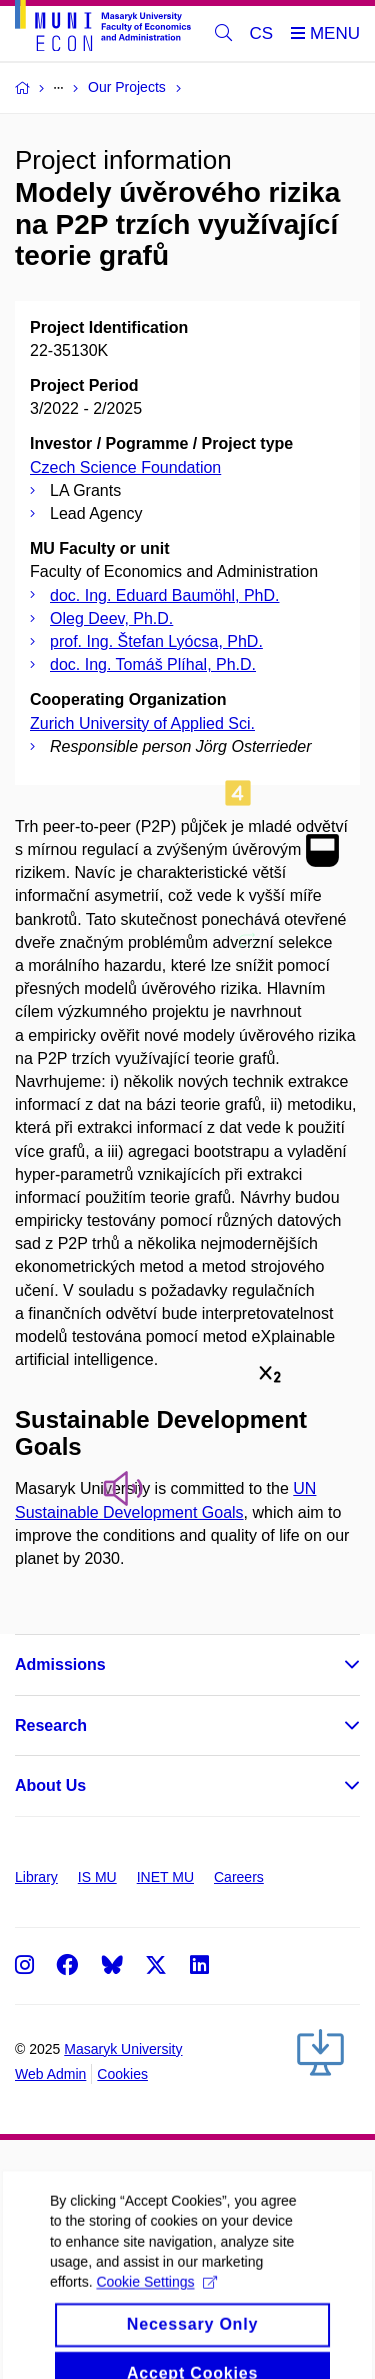 Image resolution: width=375 pixels, height=2379 pixels. What do you see at coordinates (247, 940) in the screenshot?
I see `toggle repeat mode for media playback` at bounding box center [247, 940].